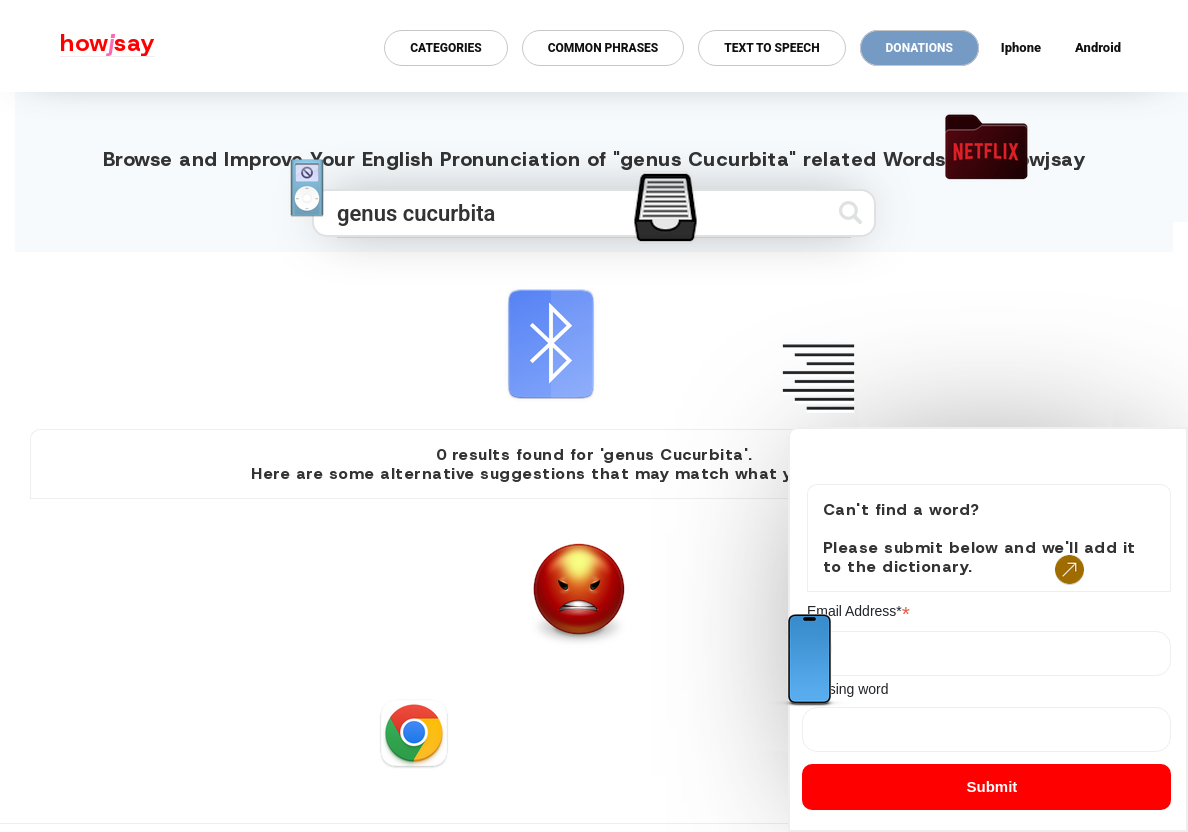 This screenshot has width=1188, height=832. What do you see at coordinates (665, 207) in the screenshot?
I see `view recently accessed files` at bounding box center [665, 207].